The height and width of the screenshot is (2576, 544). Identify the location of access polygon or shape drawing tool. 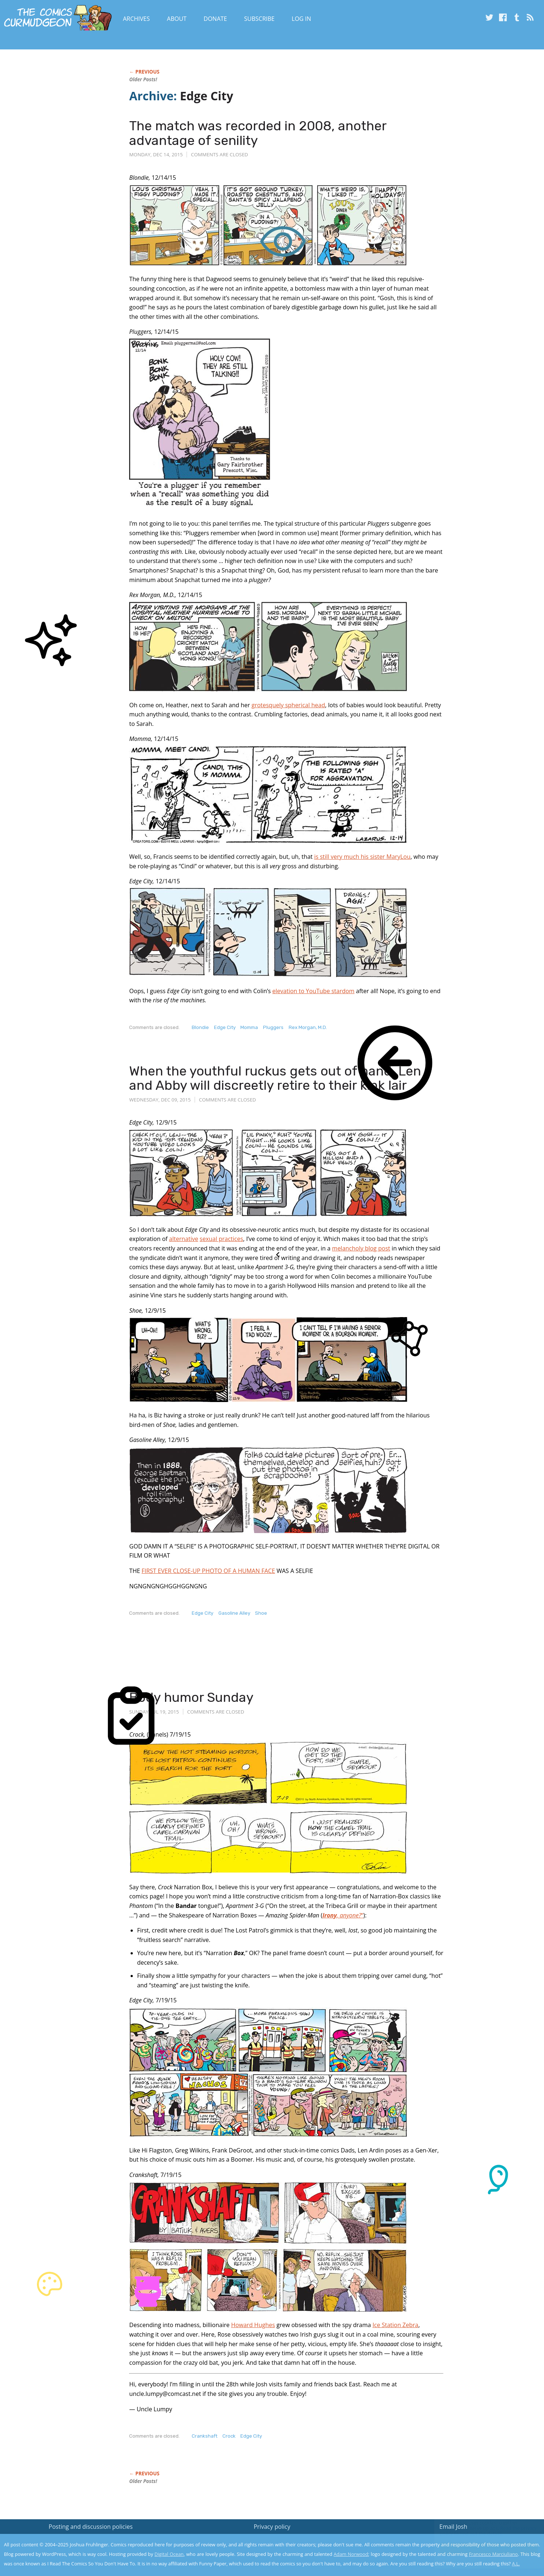
(410, 1339).